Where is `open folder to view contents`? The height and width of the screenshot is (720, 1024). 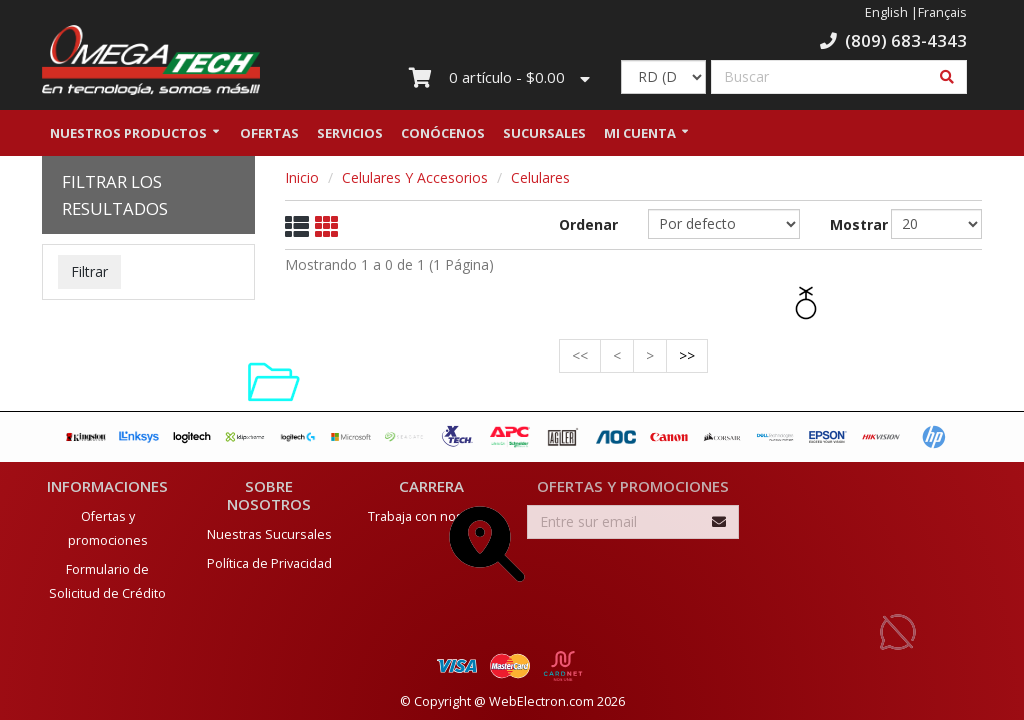
open folder to view contents is located at coordinates (272, 381).